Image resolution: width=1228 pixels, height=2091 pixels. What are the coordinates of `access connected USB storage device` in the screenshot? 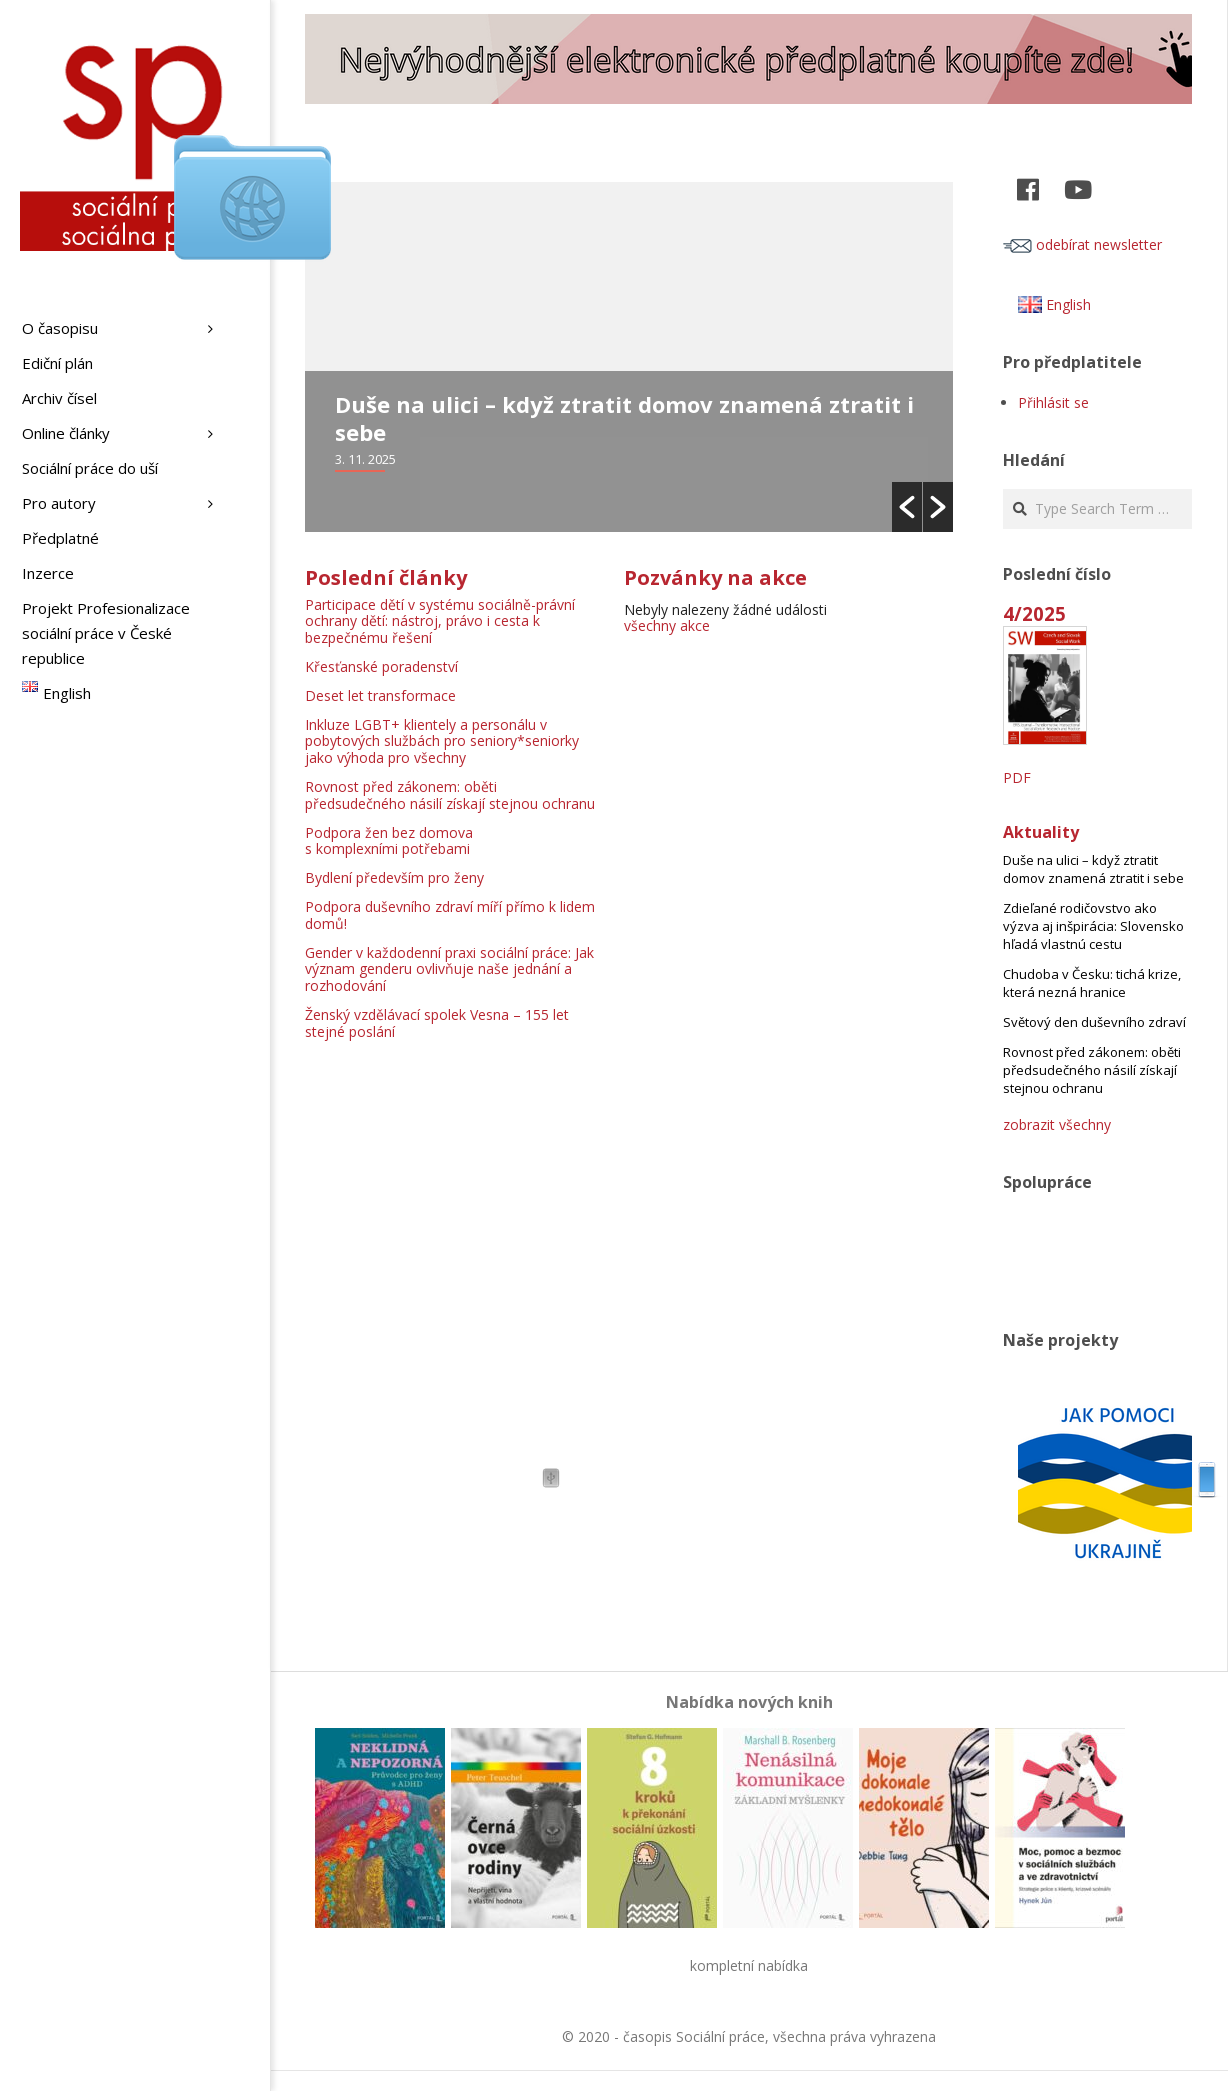 It's located at (551, 1478).